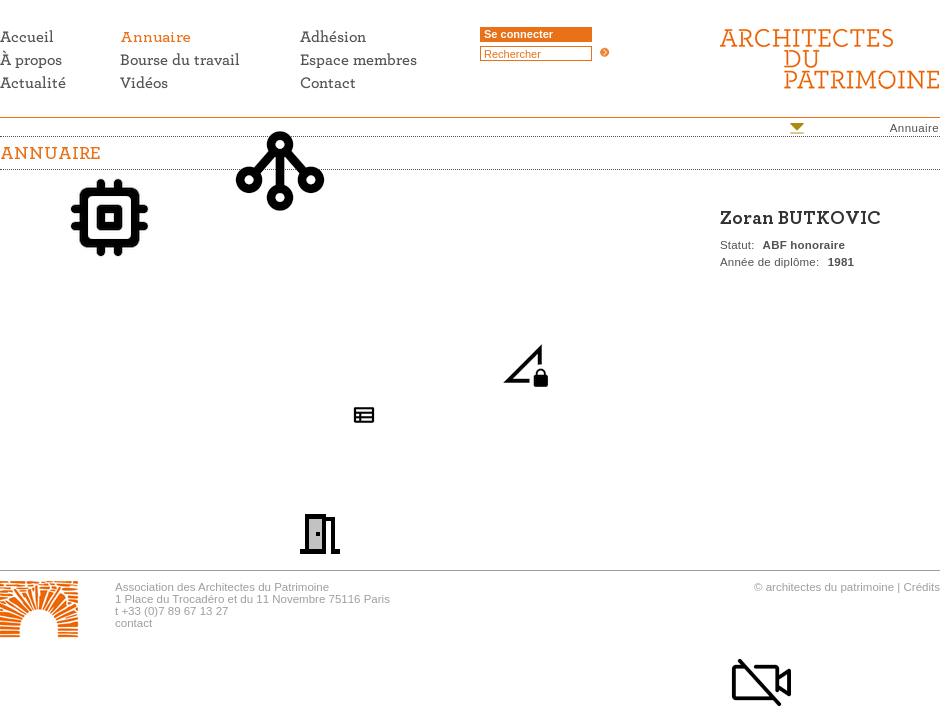 The width and height of the screenshot is (940, 720). I want to click on turn off camera or disable video, so click(759, 682).